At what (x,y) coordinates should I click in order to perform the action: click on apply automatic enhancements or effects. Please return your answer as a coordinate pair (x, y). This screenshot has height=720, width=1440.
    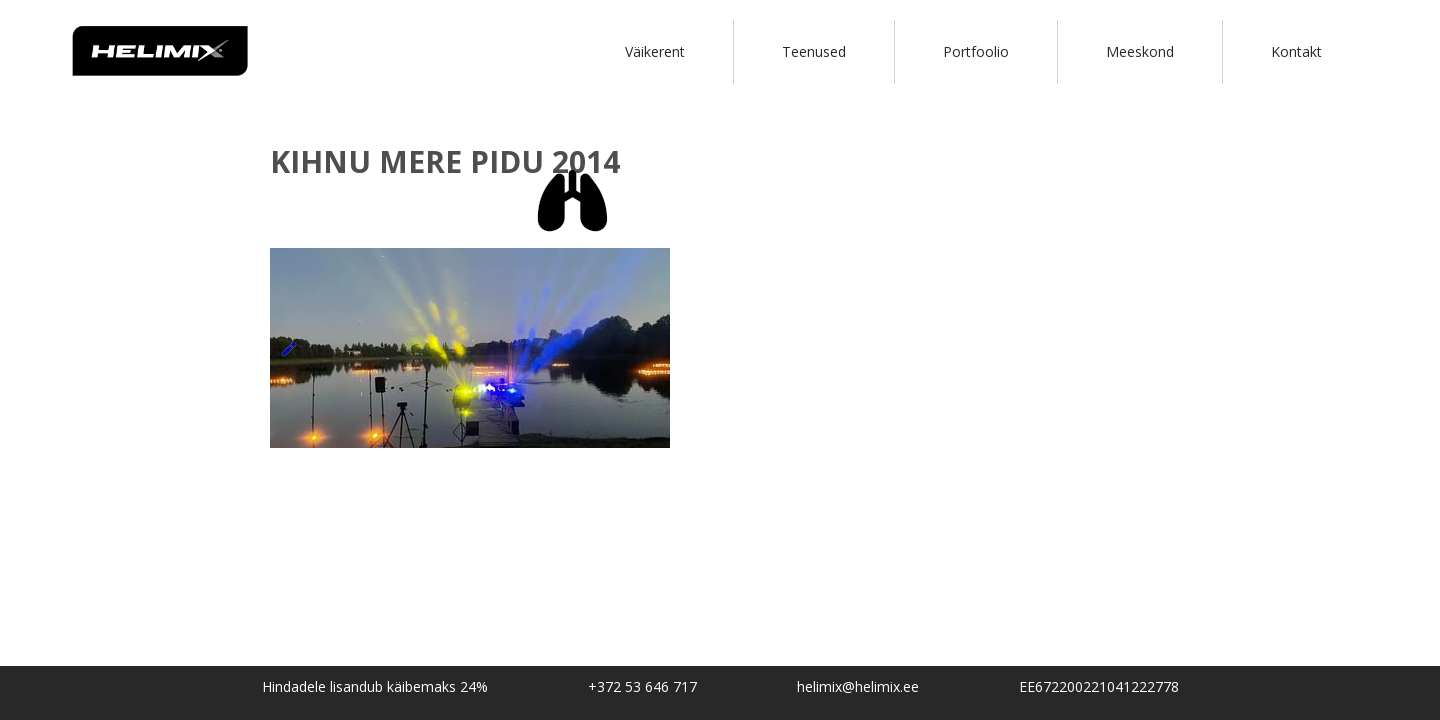
    Looking at the image, I should click on (289, 349).